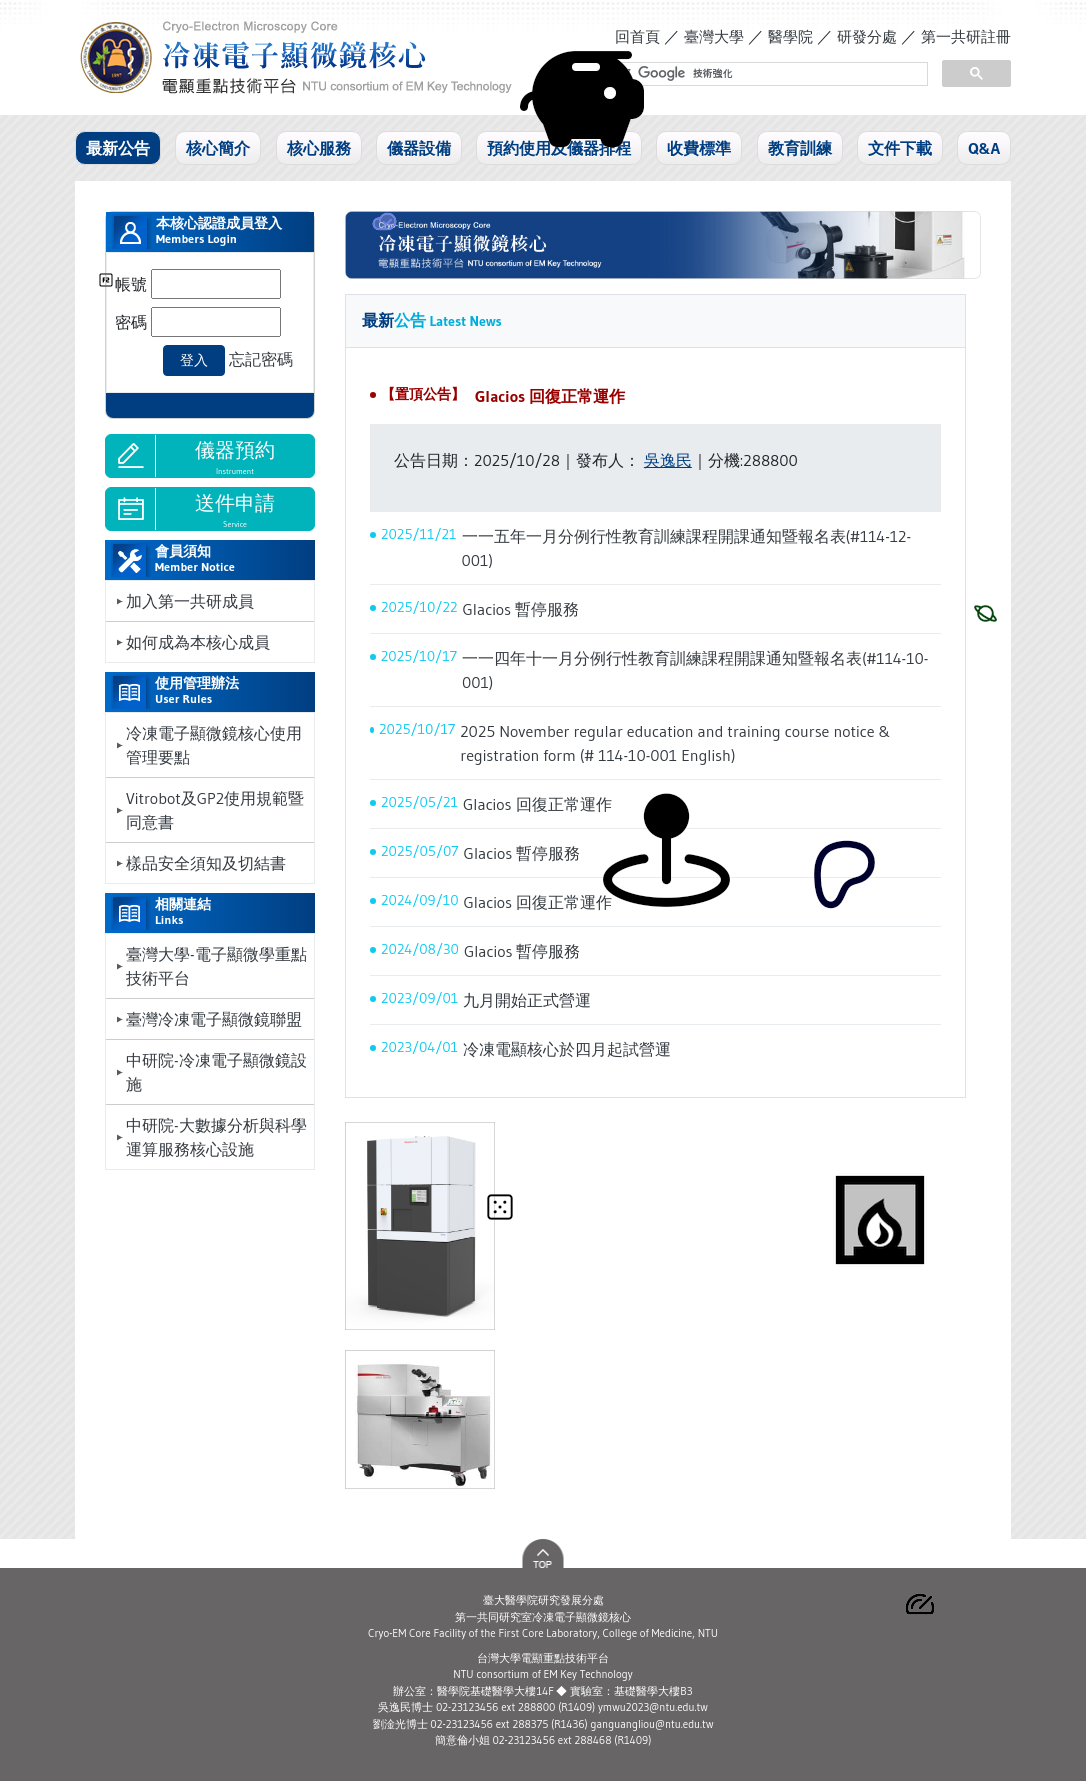 Image resolution: width=1086 pixels, height=1781 pixels. Describe the element at coordinates (384, 221) in the screenshot. I see `file successfully uploaded to cloud storage` at that location.